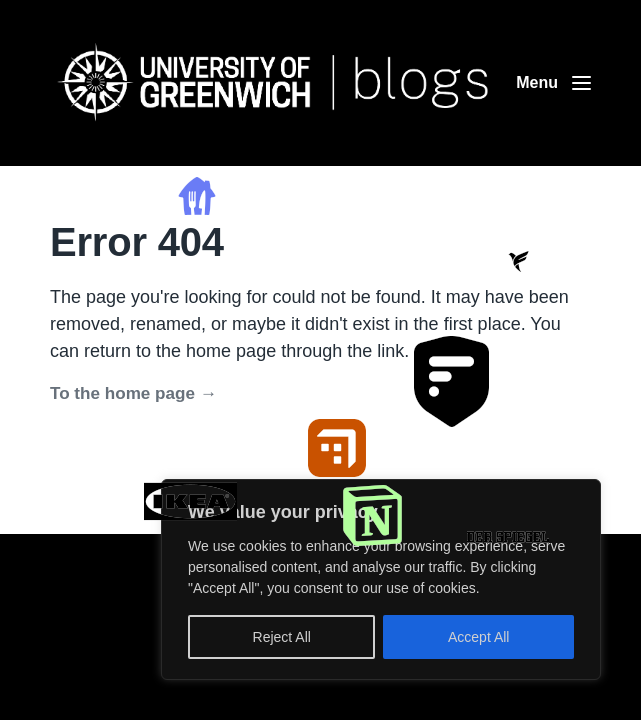  Describe the element at coordinates (518, 261) in the screenshot. I see `open the FamPay app` at that location.